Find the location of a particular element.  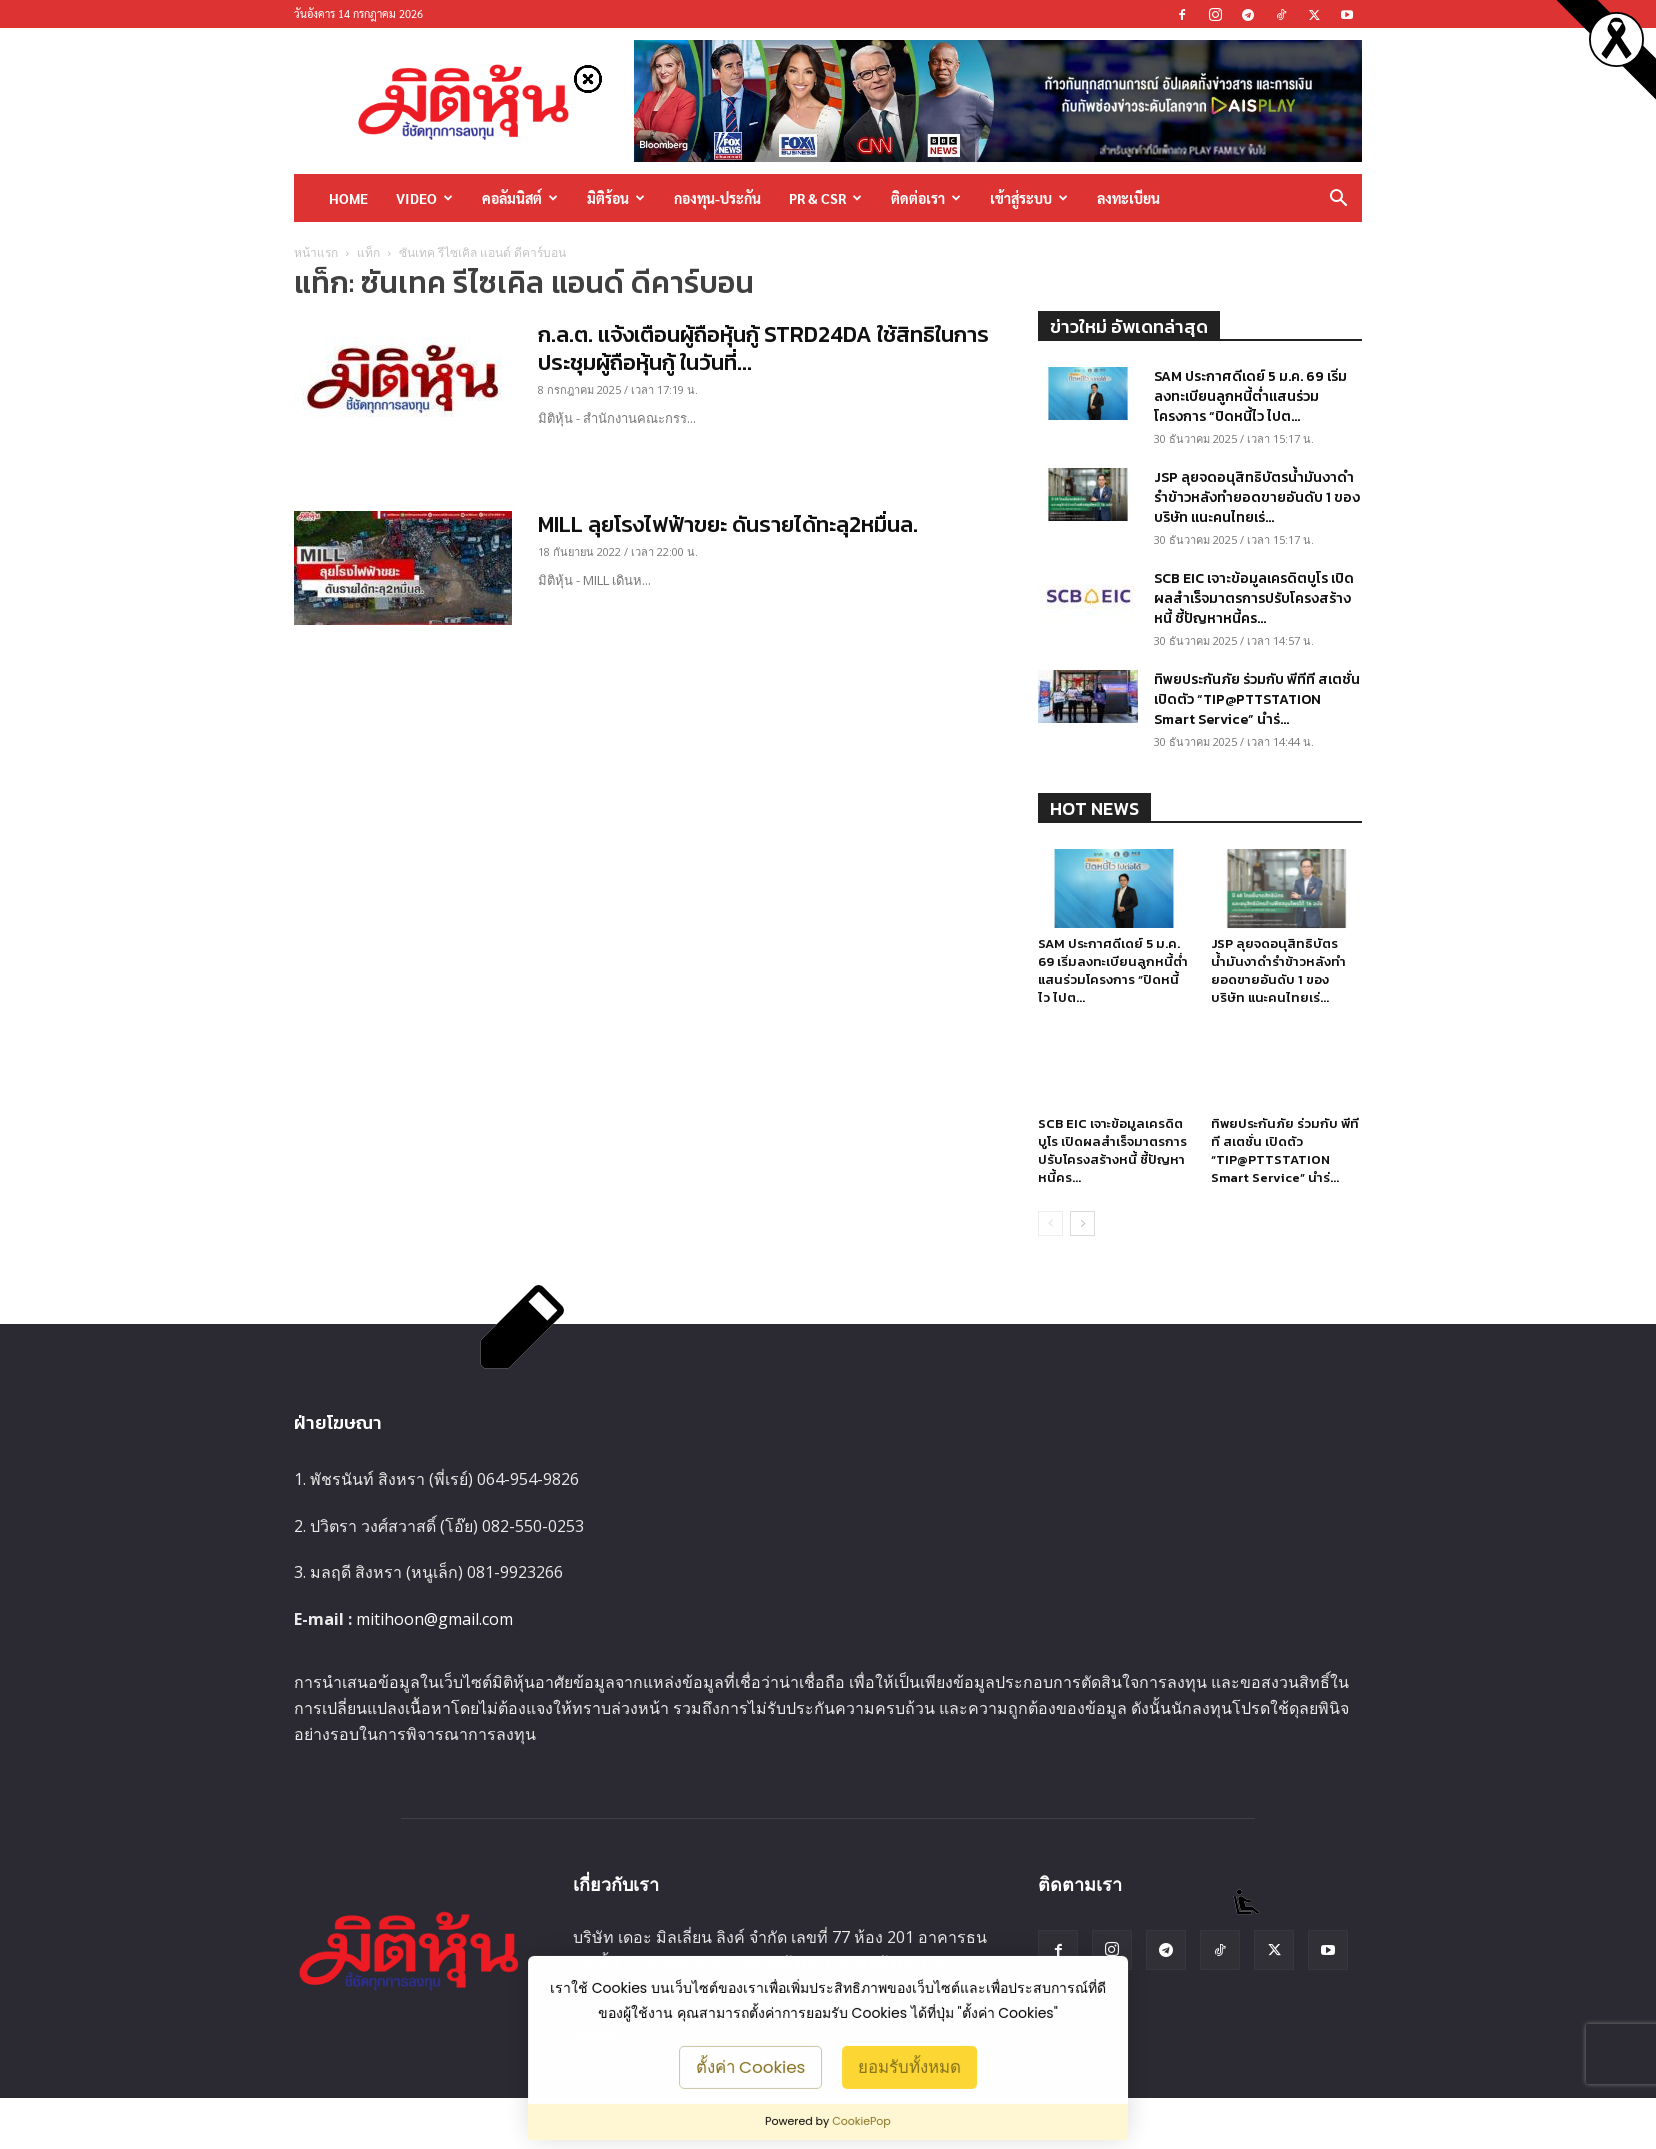

select extra legroom or recline seating is located at coordinates (1246, 1902).